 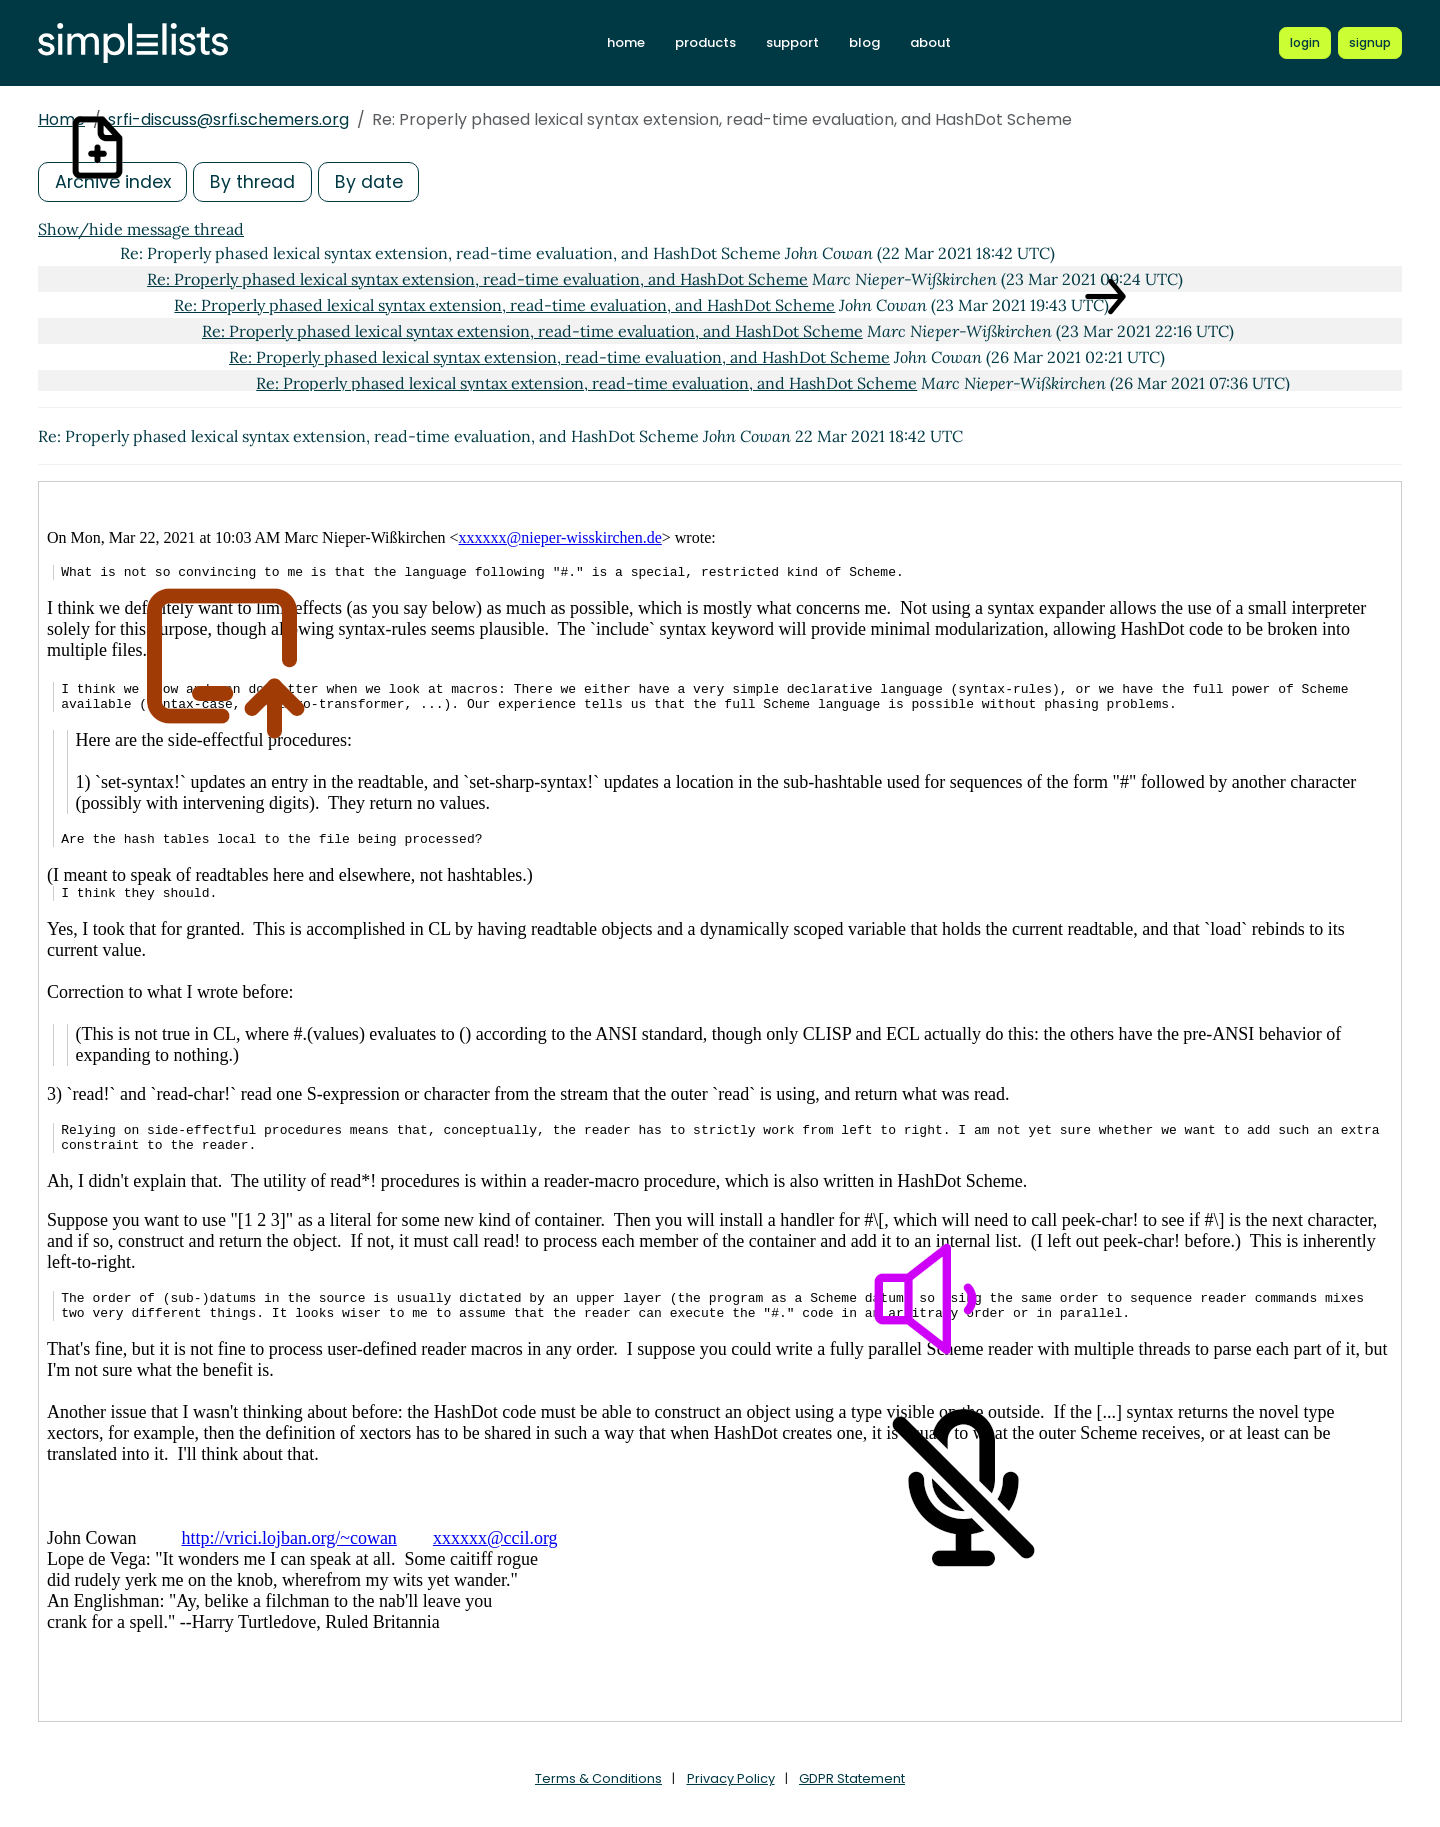 What do you see at coordinates (97, 147) in the screenshot?
I see `create a new file` at bounding box center [97, 147].